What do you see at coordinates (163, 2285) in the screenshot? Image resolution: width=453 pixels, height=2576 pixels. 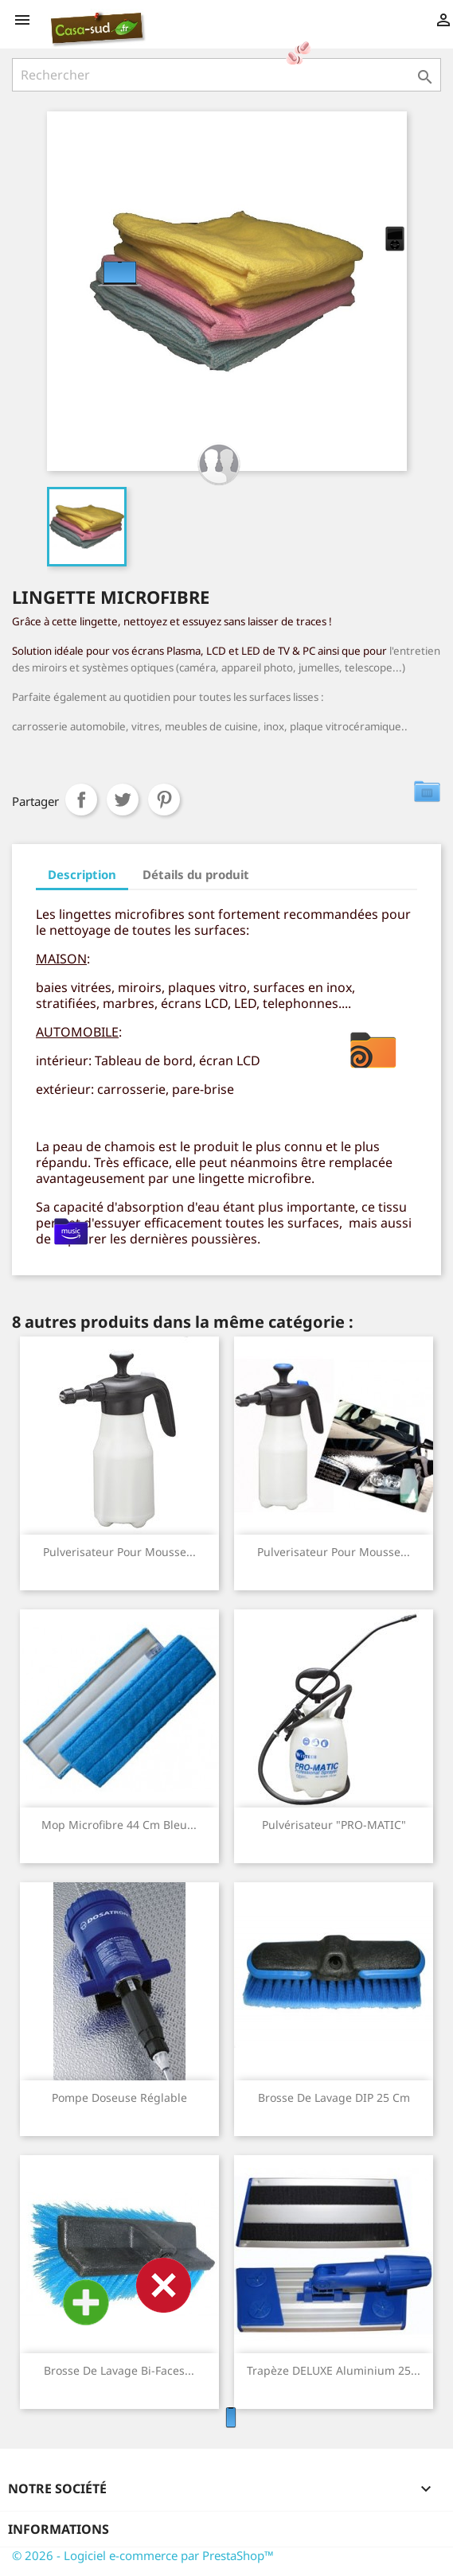 I see `cancel or clear a calculation` at bounding box center [163, 2285].